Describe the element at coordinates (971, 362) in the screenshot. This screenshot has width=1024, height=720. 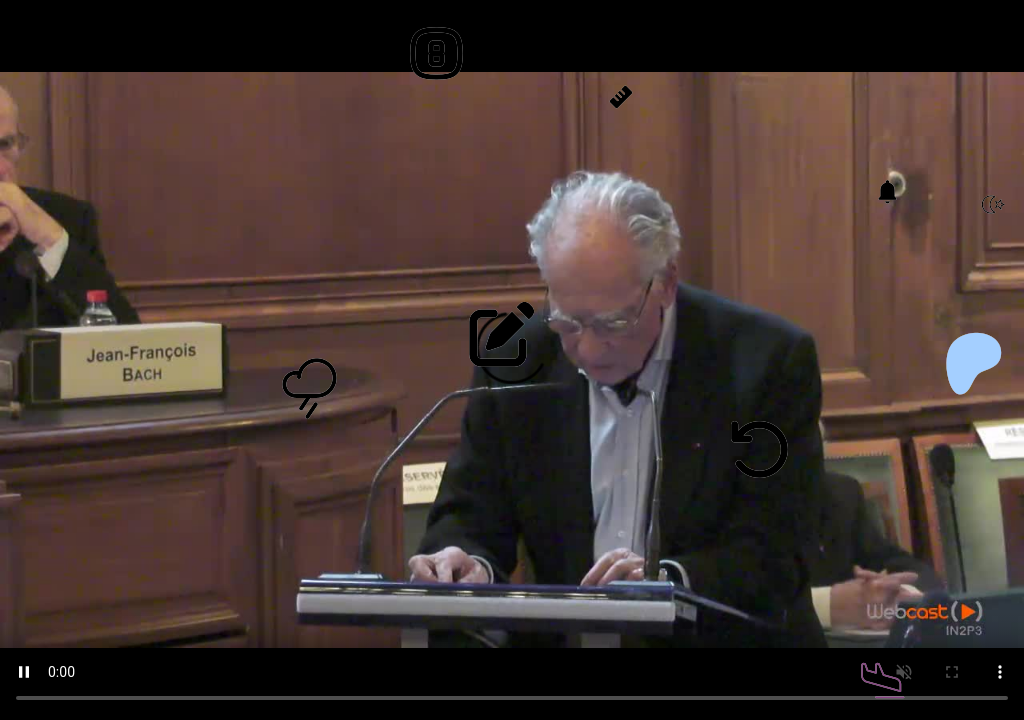
I see `link to patreon creator page` at that location.